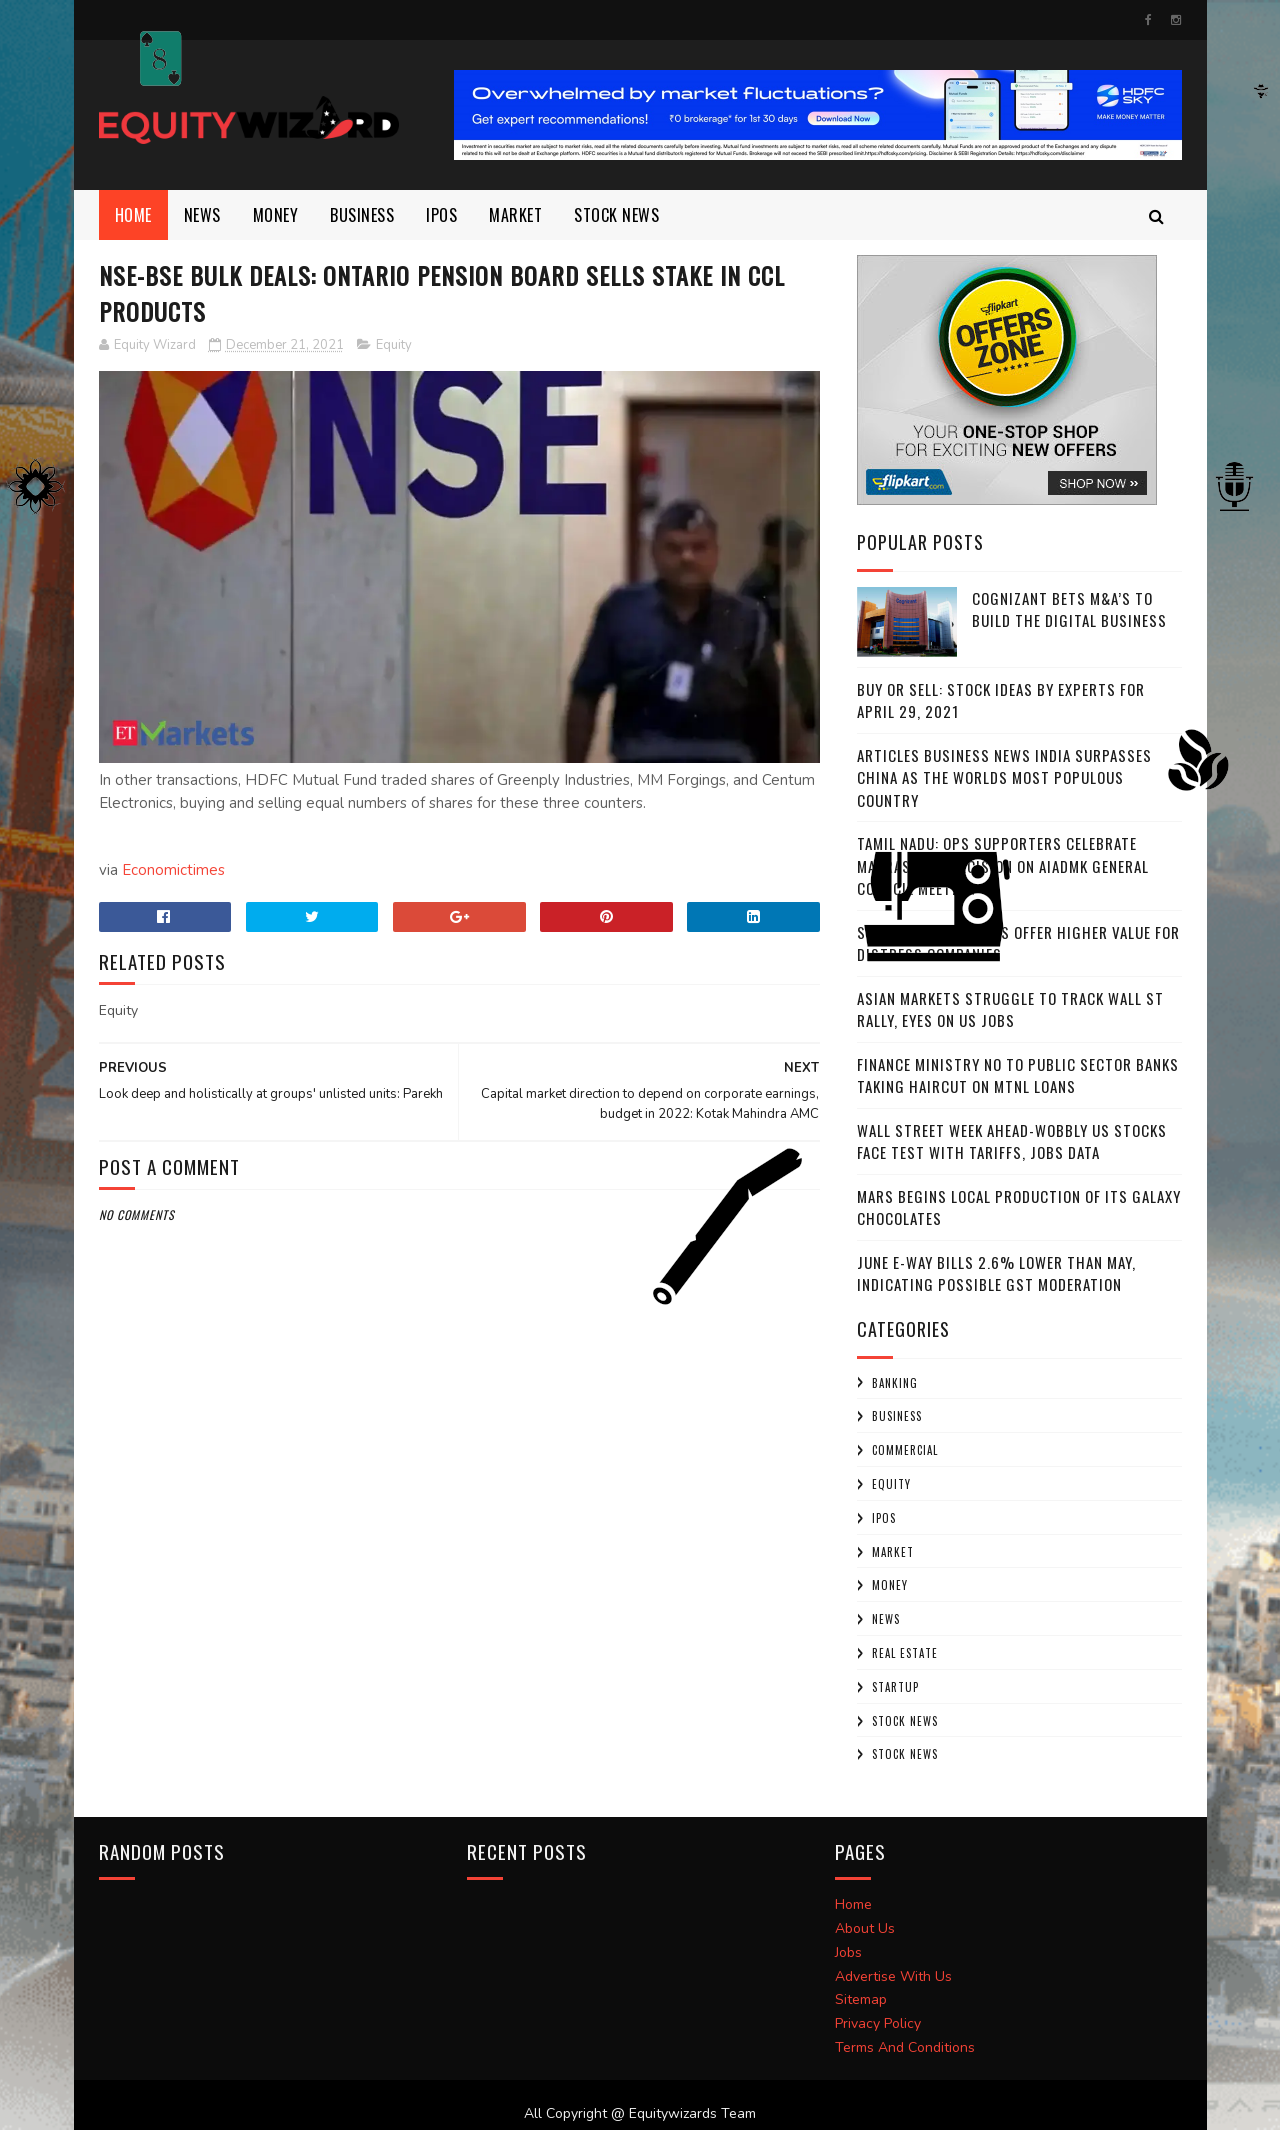 This screenshot has width=1280, height=2130. Describe the element at coordinates (1261, 91) in the screenshot. I see `indicates outlaw or bandit character type` at that location.